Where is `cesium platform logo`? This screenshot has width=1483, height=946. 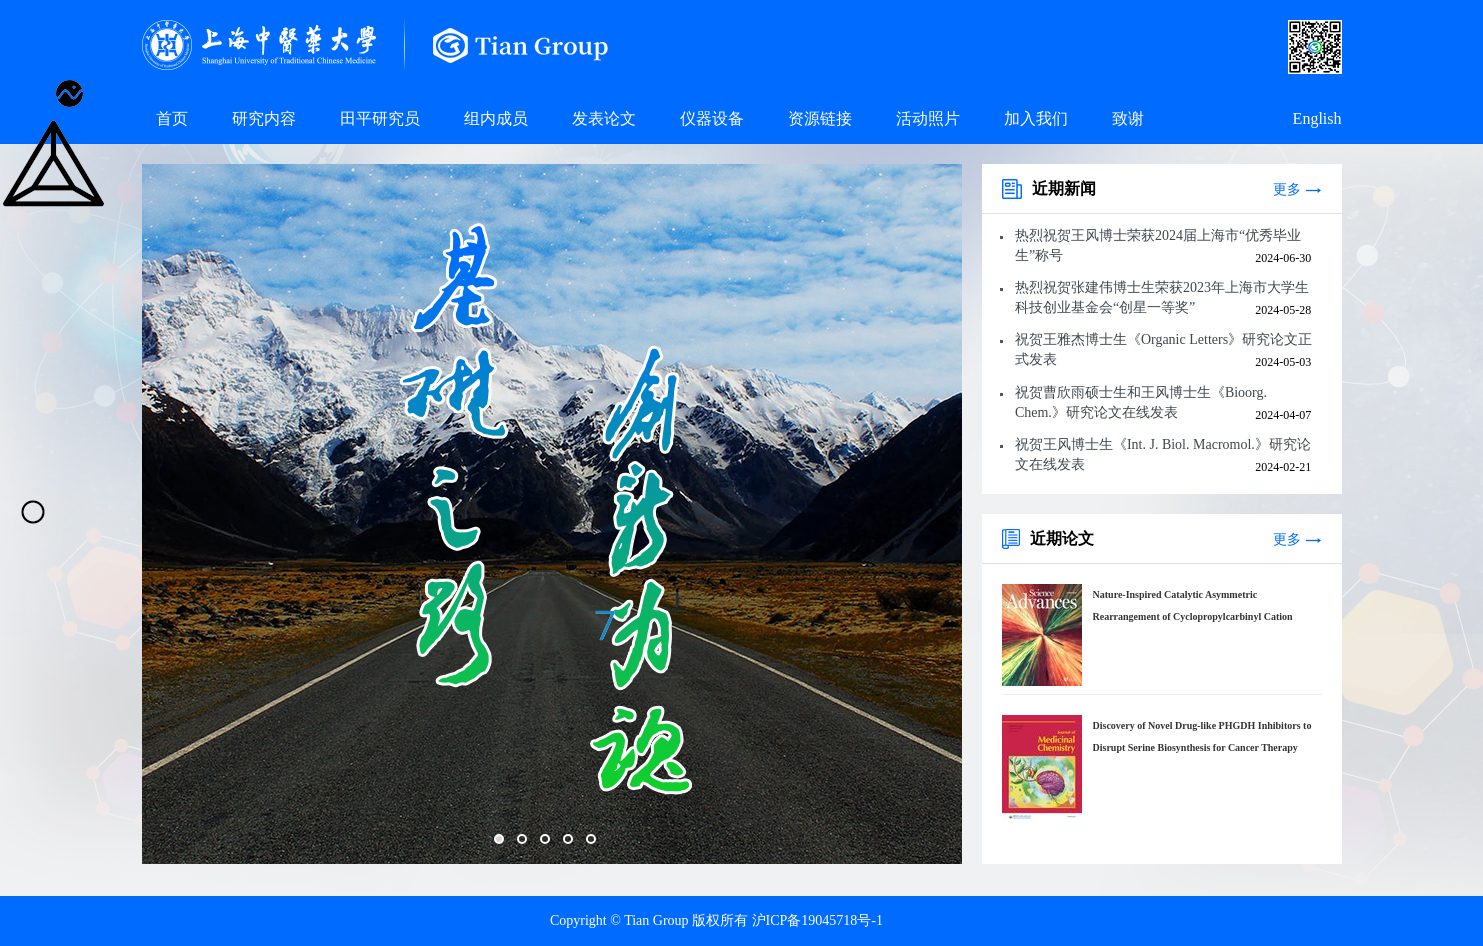
cesium platform logo is located at coordinates (69, 93).